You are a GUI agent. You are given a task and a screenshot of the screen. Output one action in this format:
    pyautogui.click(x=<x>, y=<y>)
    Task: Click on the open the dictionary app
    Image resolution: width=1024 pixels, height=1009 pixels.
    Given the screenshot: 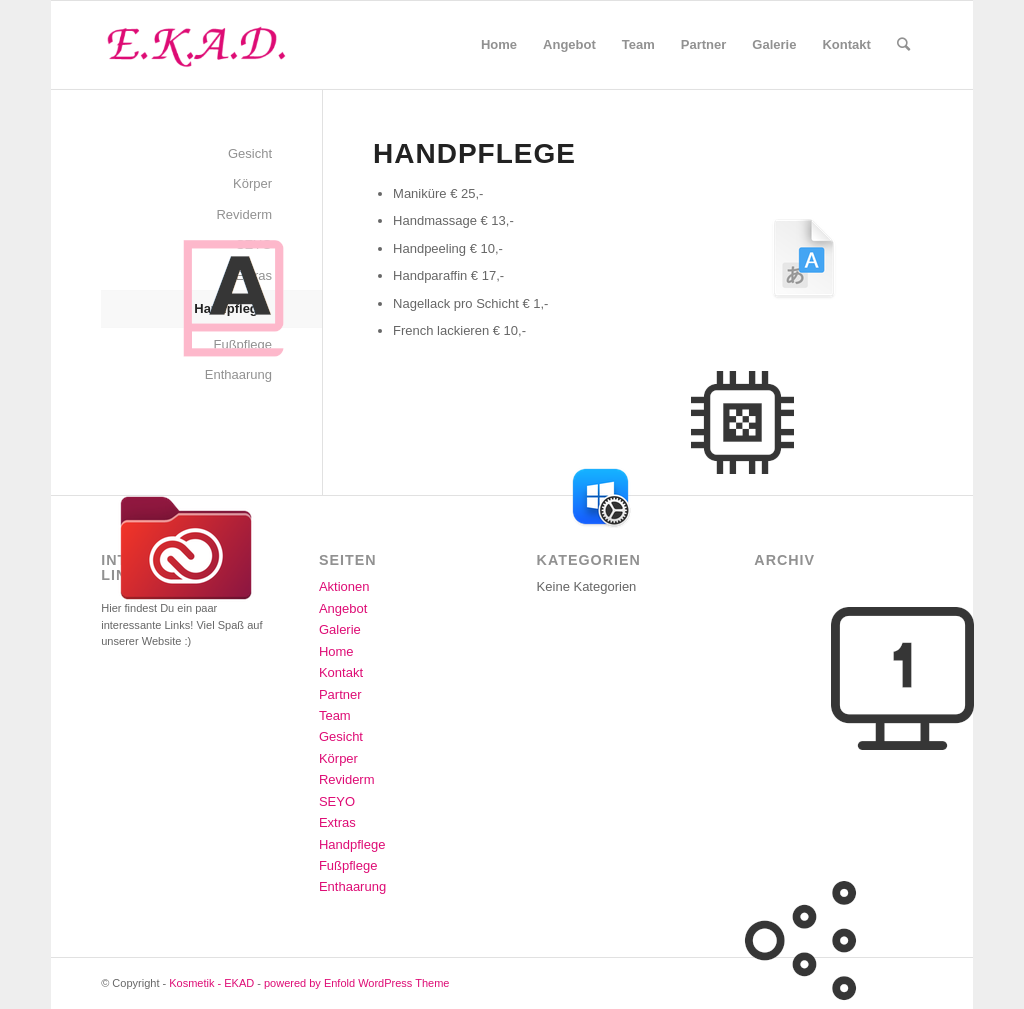 What is the action you would take?
    pyautogui.click(x=233, y=298)
    